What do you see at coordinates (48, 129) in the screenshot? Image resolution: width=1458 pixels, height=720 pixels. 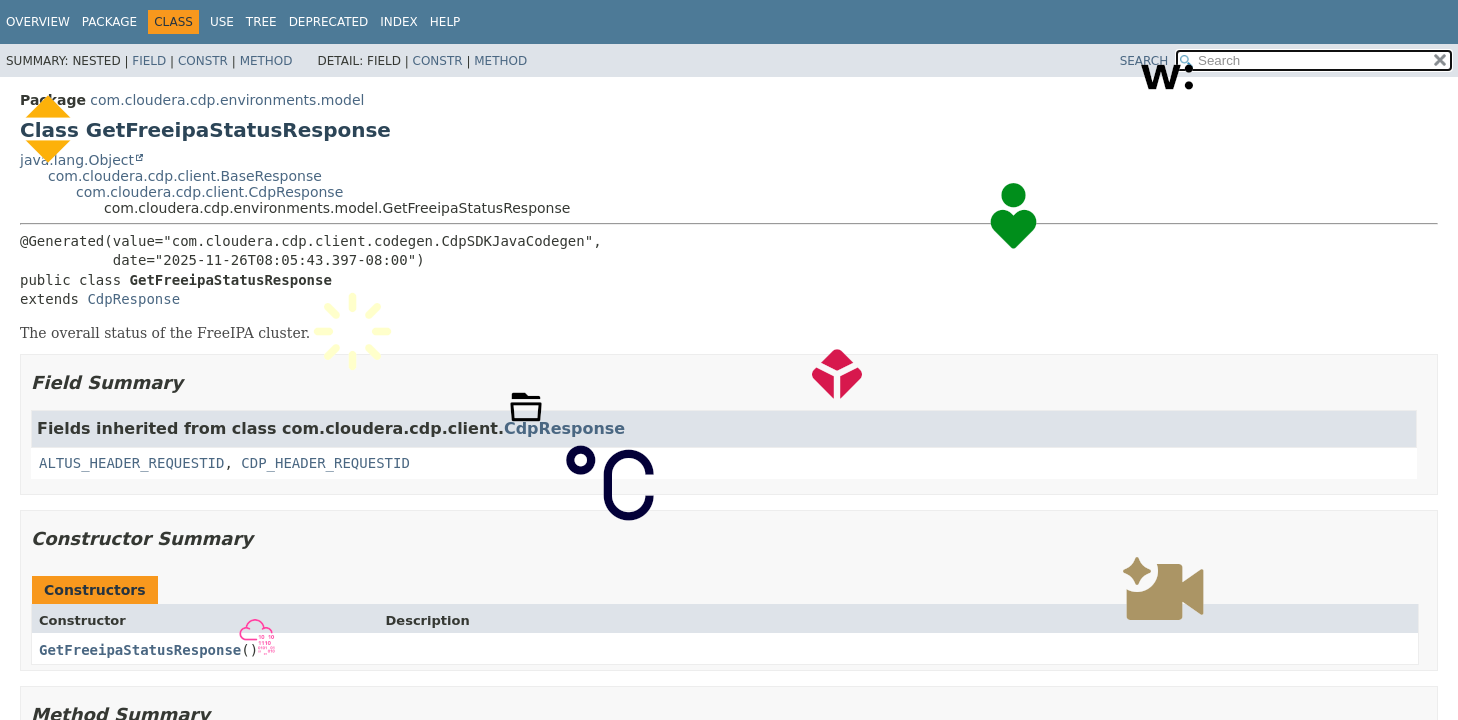 I see `expand or collapse content vertically` at bounding box center [48, 129].